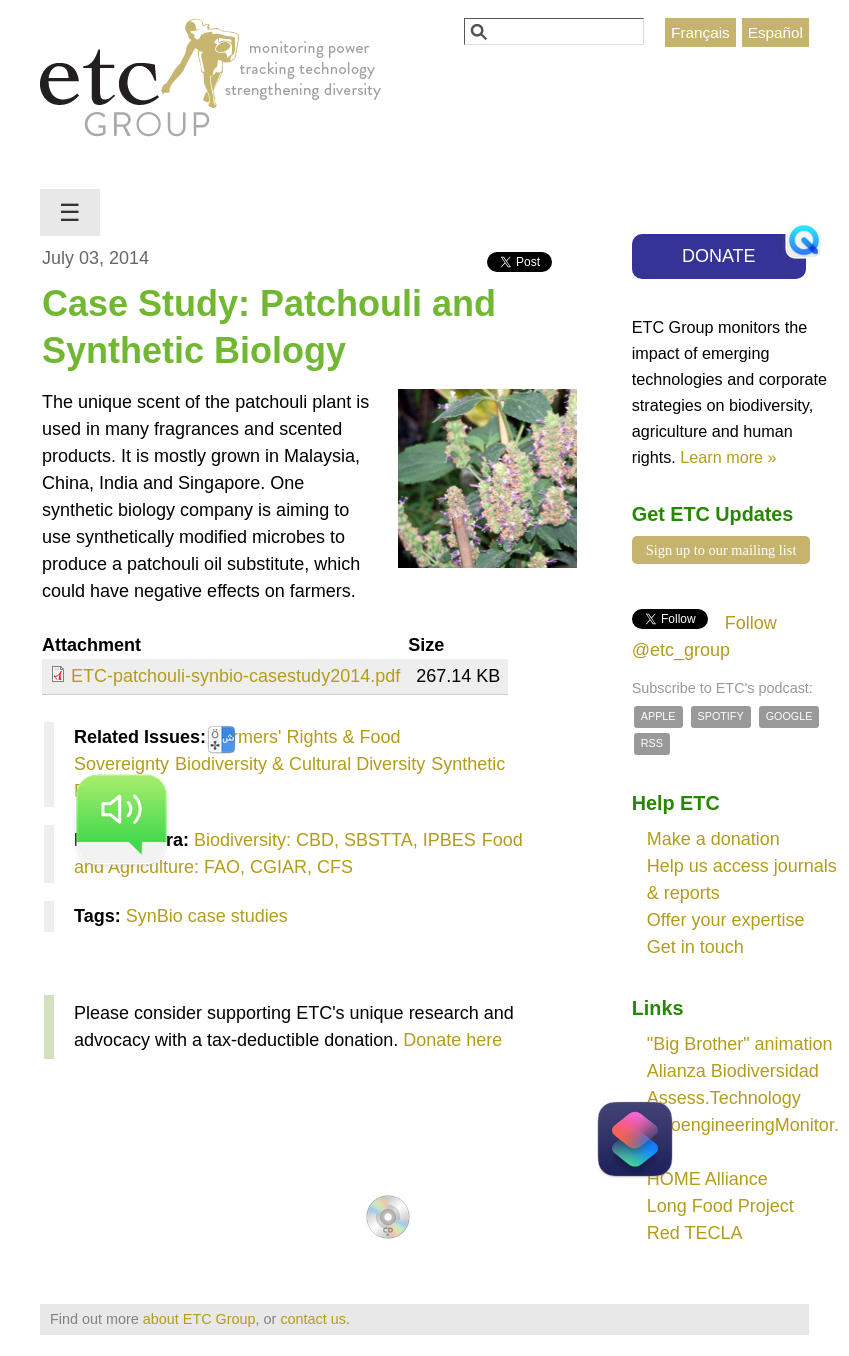 The width and height of the screenshot is (849, 1356). What do you see at coordinates (635, 1139) in the screenshot?
I see `open the Shortcuts app` at bounding box center [635, 1139].